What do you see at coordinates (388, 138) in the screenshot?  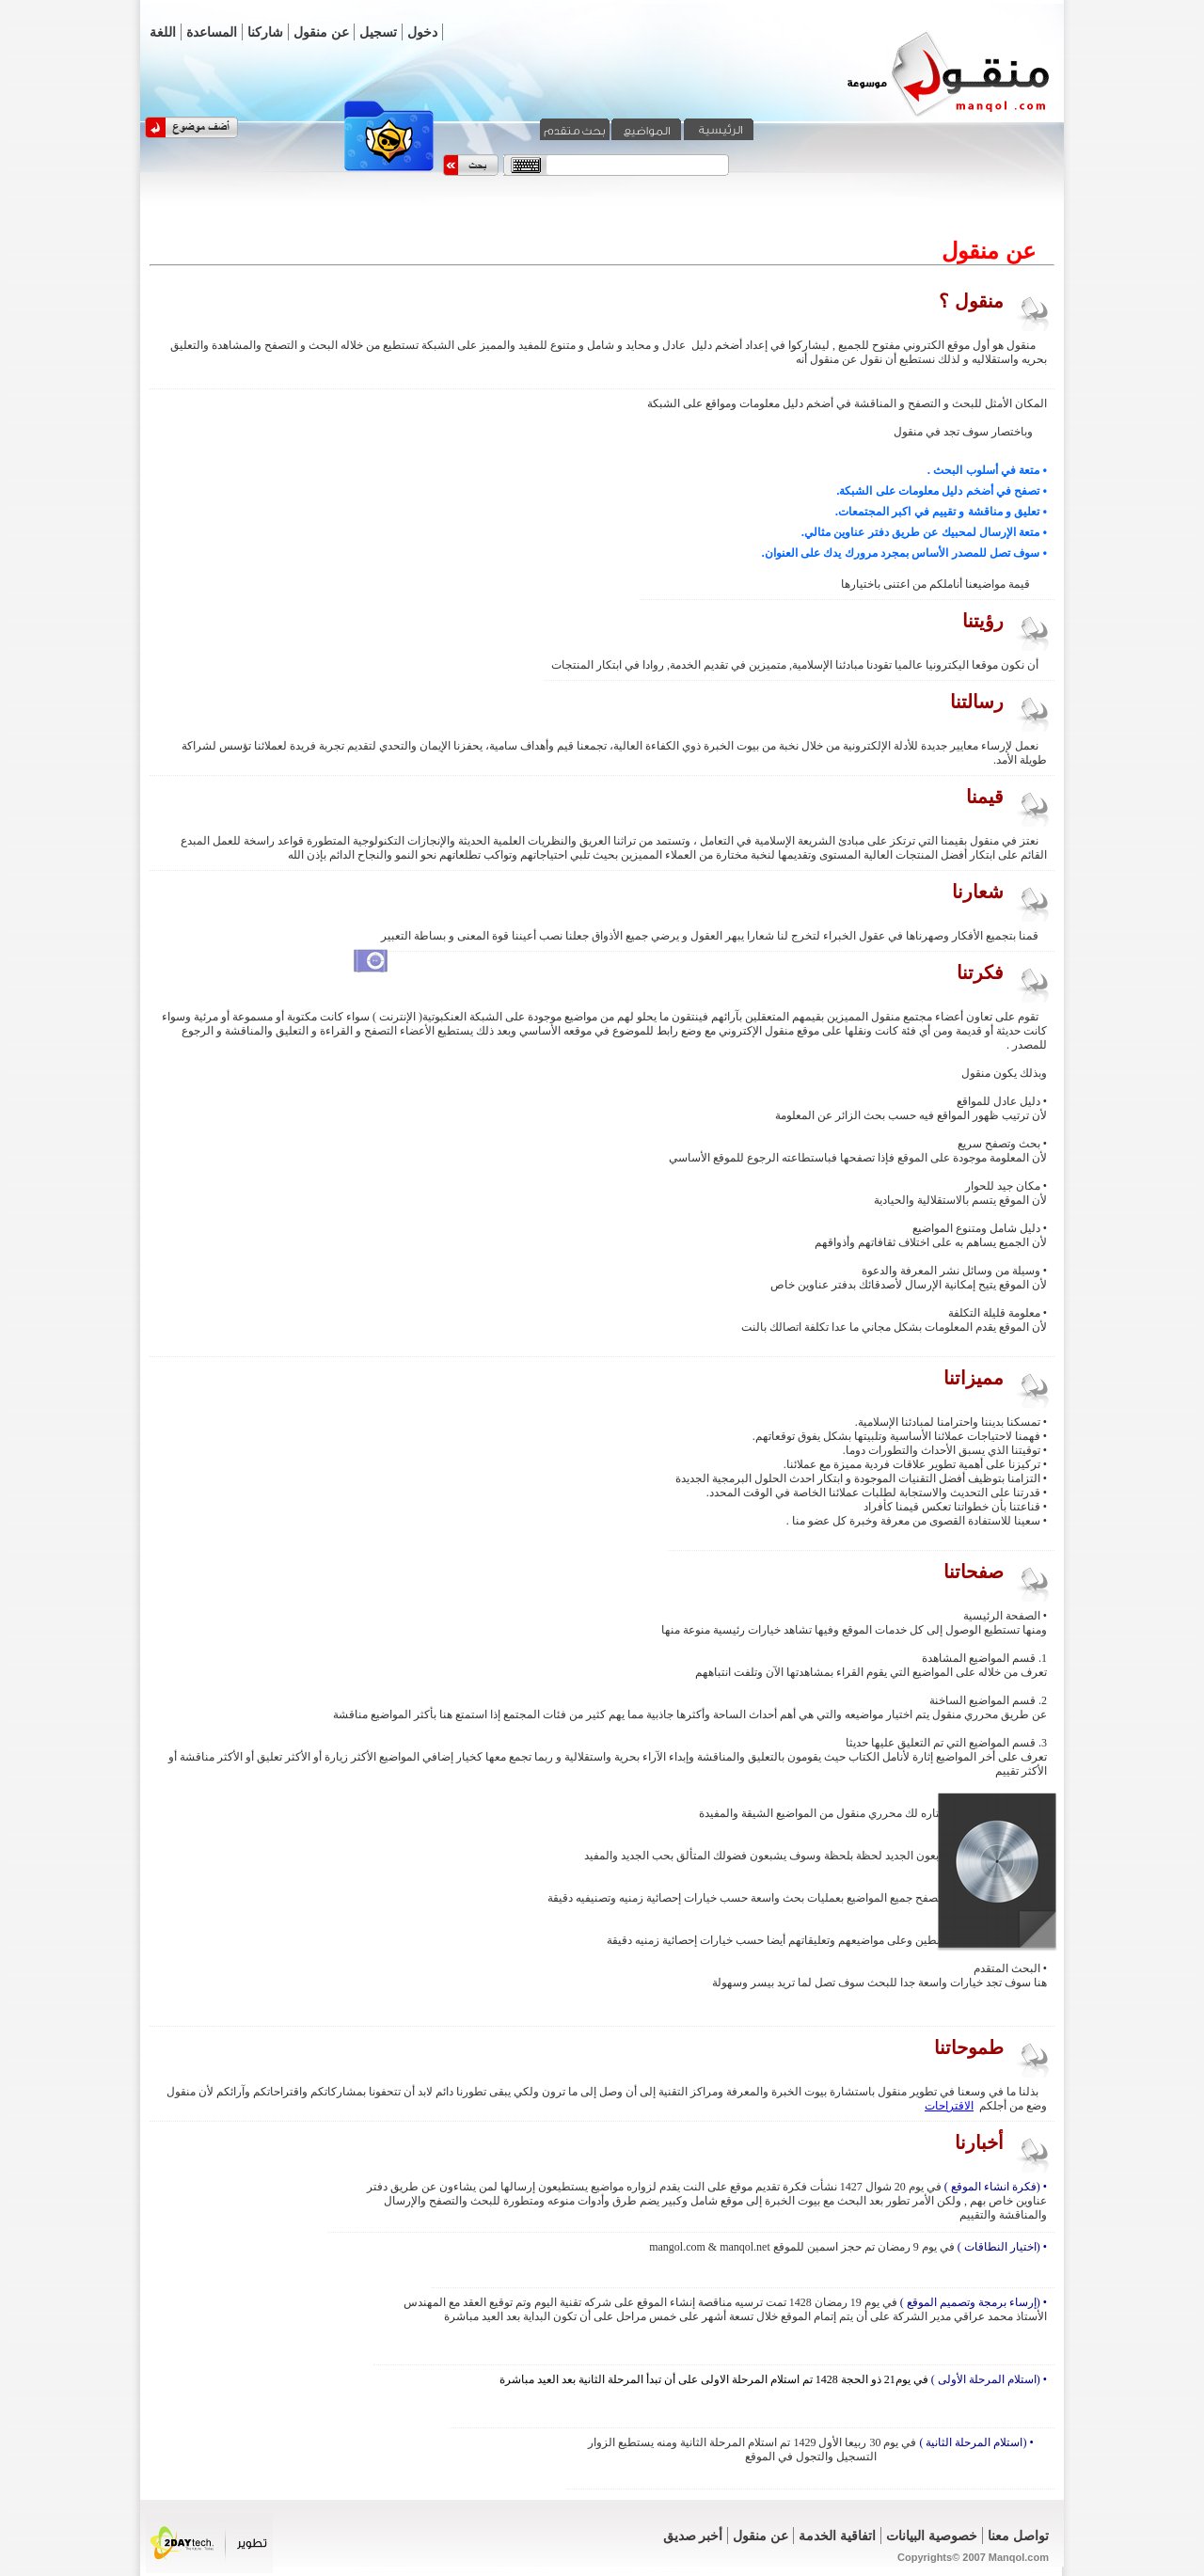 I see `open brawl stars game folder` at bounding box center [388, 138].